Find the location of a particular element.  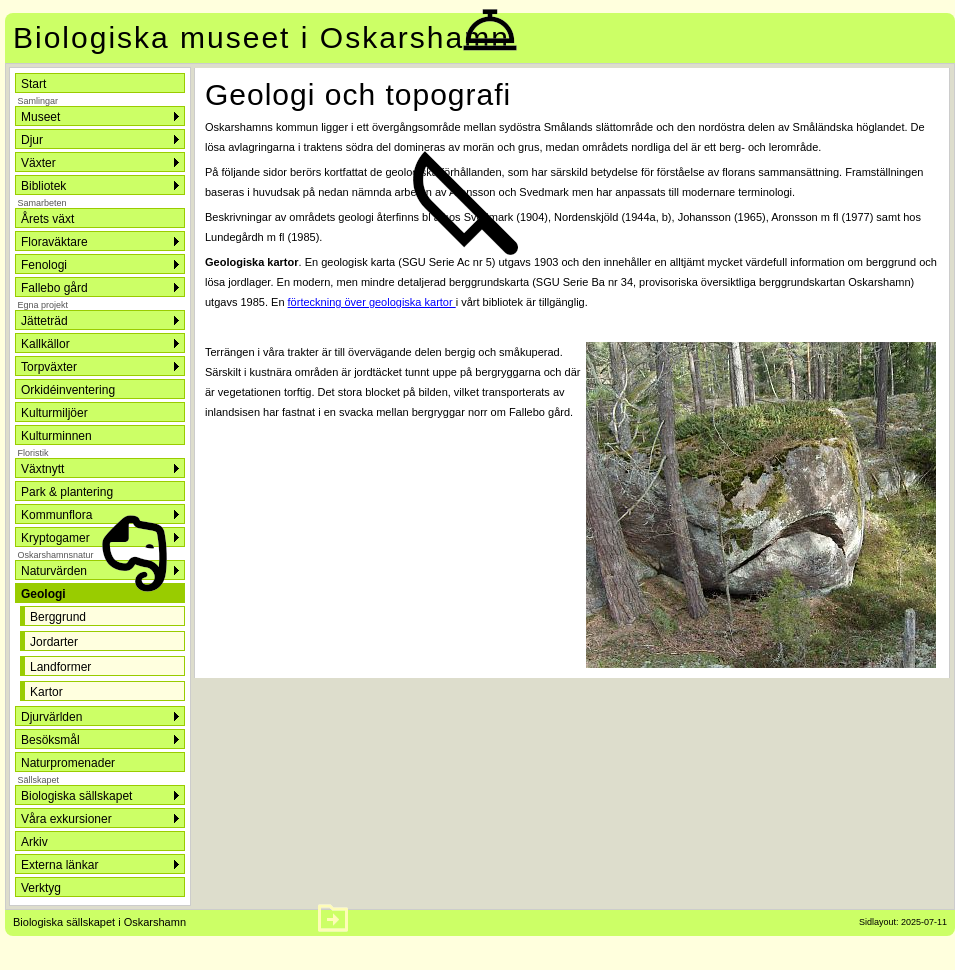

request customer service or support is located at coordinates (490, 31).